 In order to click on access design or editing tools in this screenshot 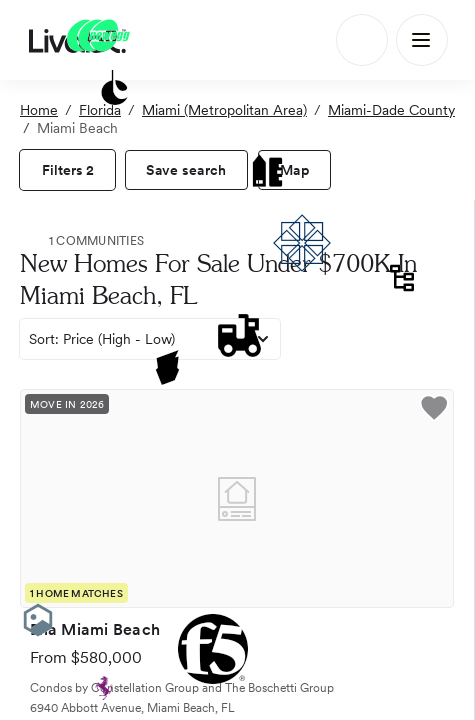, I will do `click(267, 170)`.